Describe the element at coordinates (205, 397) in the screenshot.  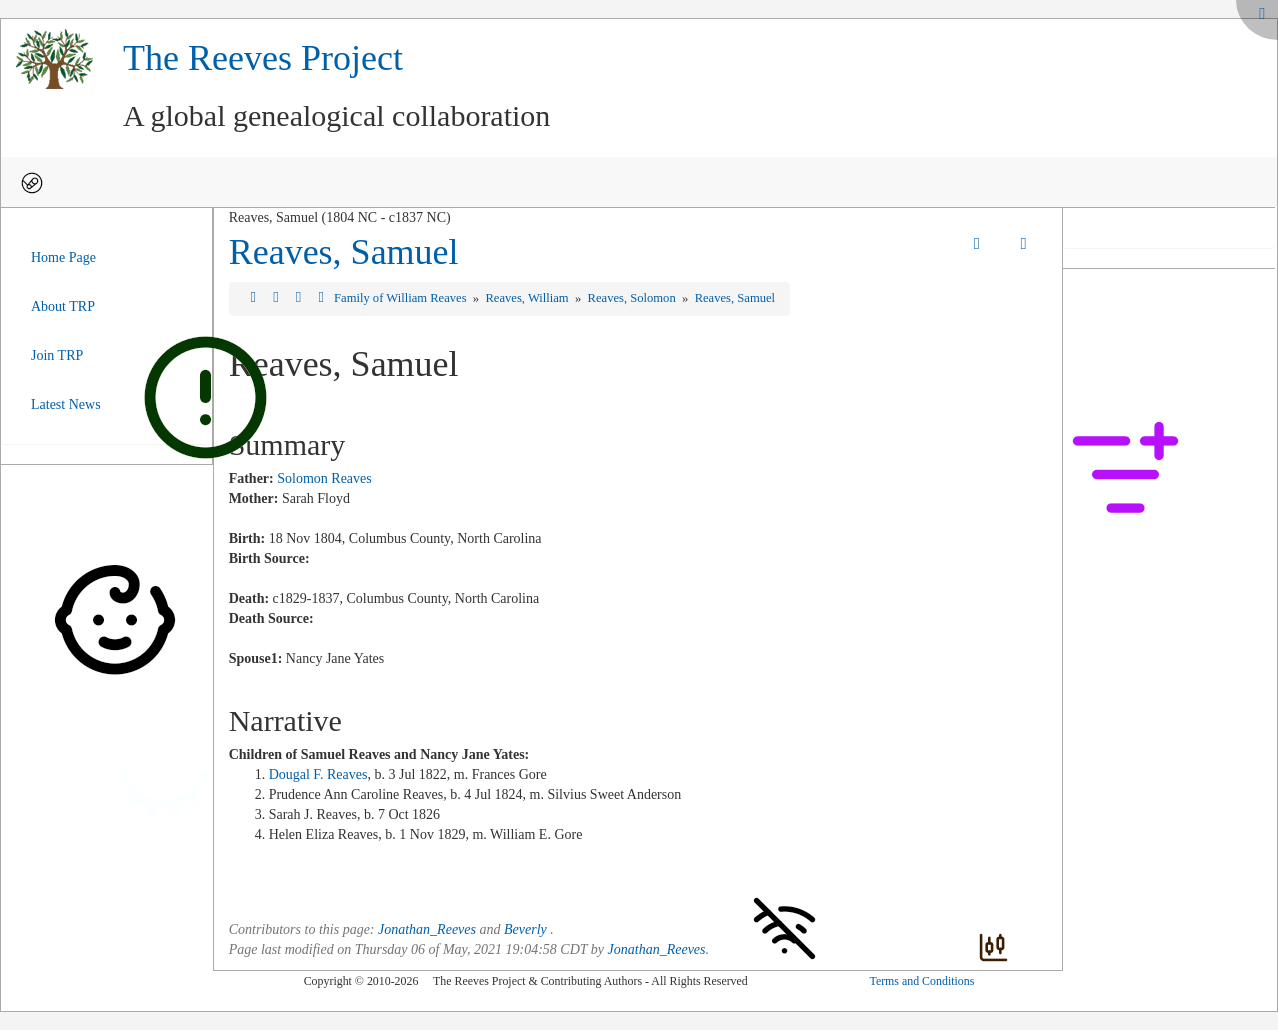
I see `indicates a warning or alert status` at that location.